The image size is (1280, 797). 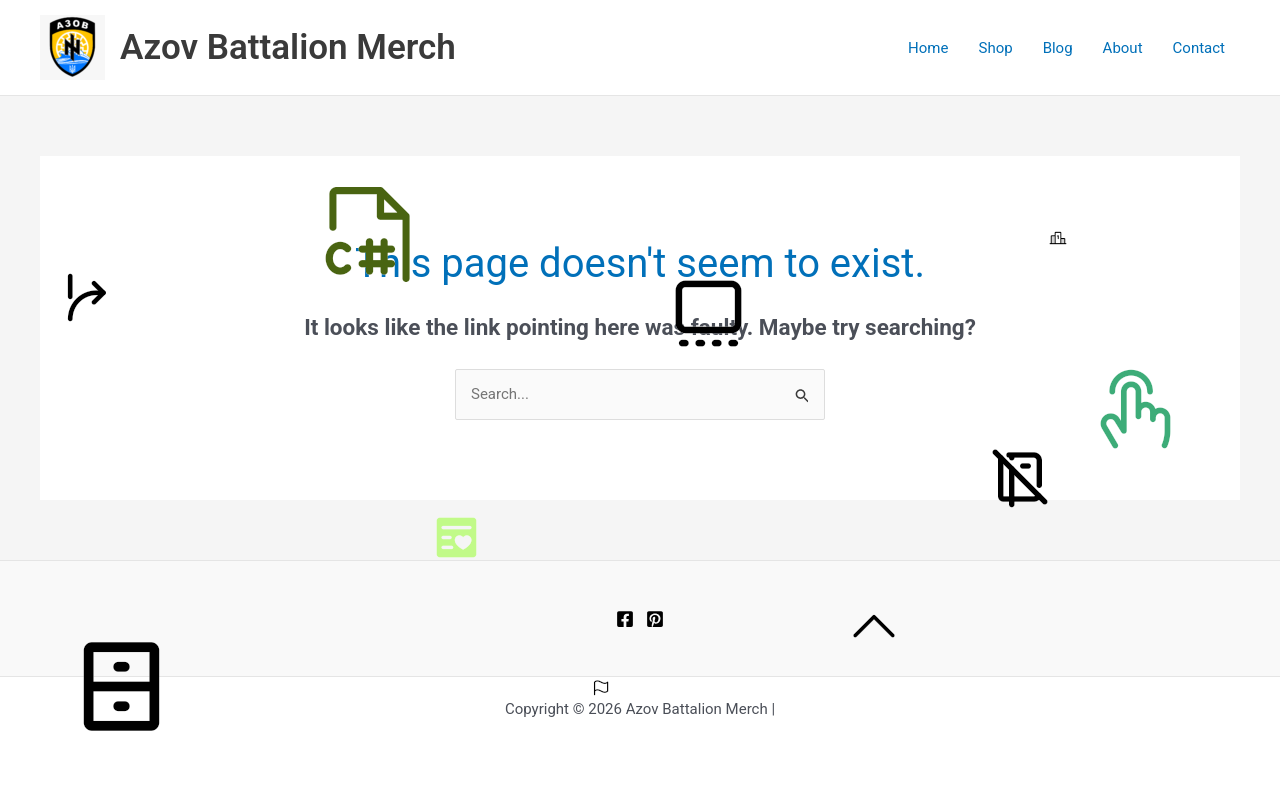 What do you see at coordinates (84, 297) in the screenshot?
I see `take the next right turn` at bounding box center [84, 297].